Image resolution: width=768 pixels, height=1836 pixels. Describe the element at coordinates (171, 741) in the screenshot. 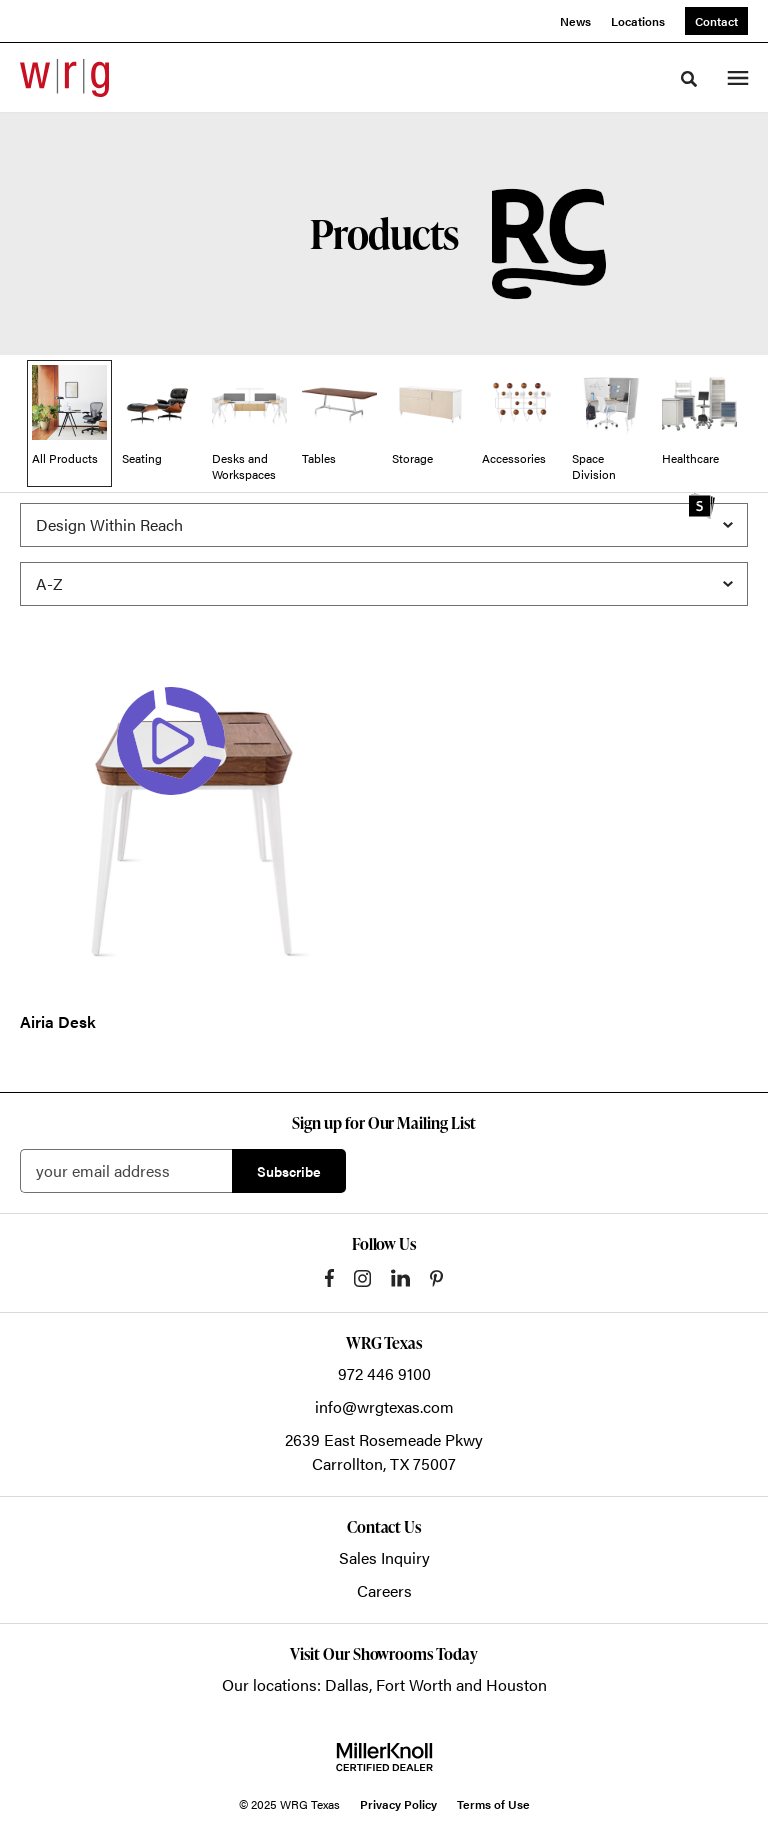

I see `gradle play publisher logo` at that location.